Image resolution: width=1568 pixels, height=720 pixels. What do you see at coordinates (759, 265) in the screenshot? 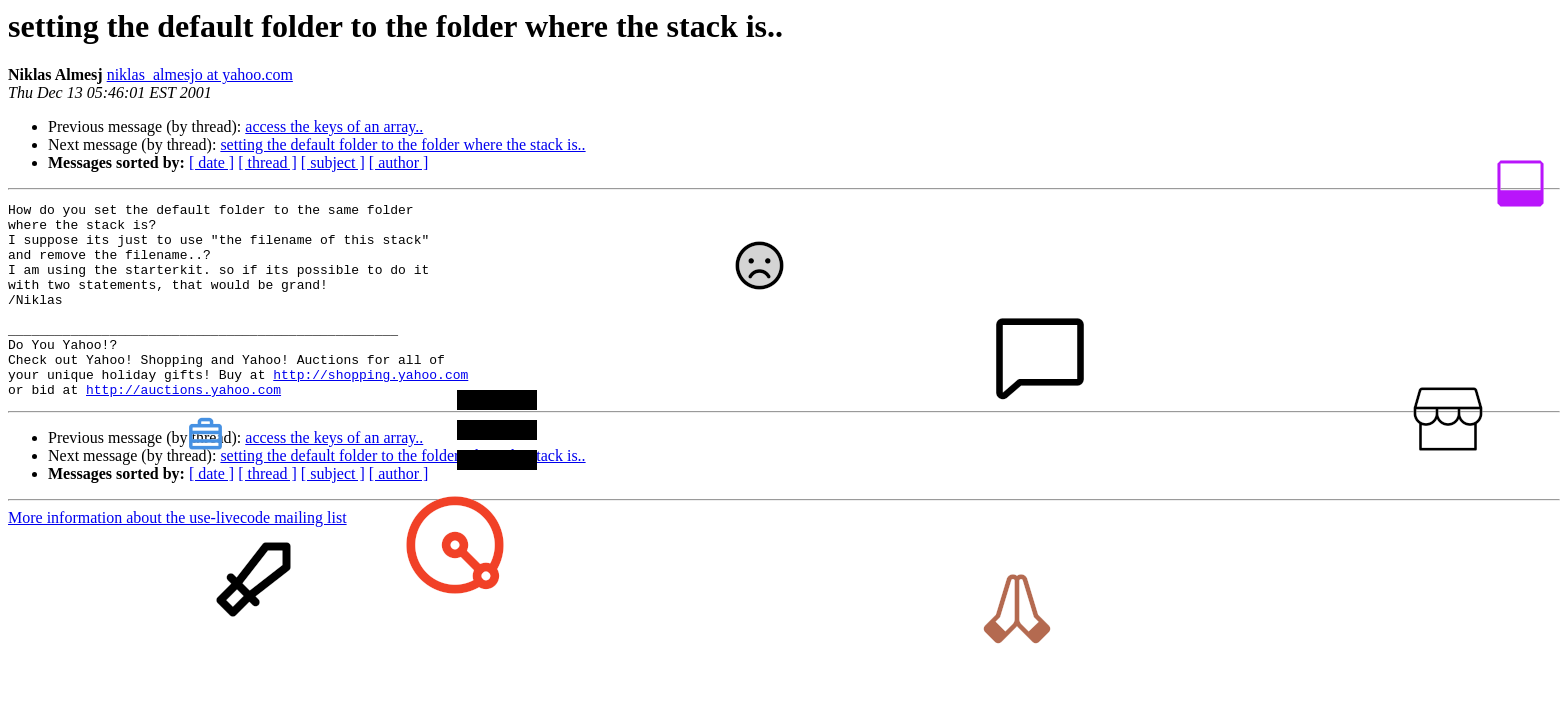
I see `indicate negative feedback or dissatisfaction` at bounding box center [759, 265].